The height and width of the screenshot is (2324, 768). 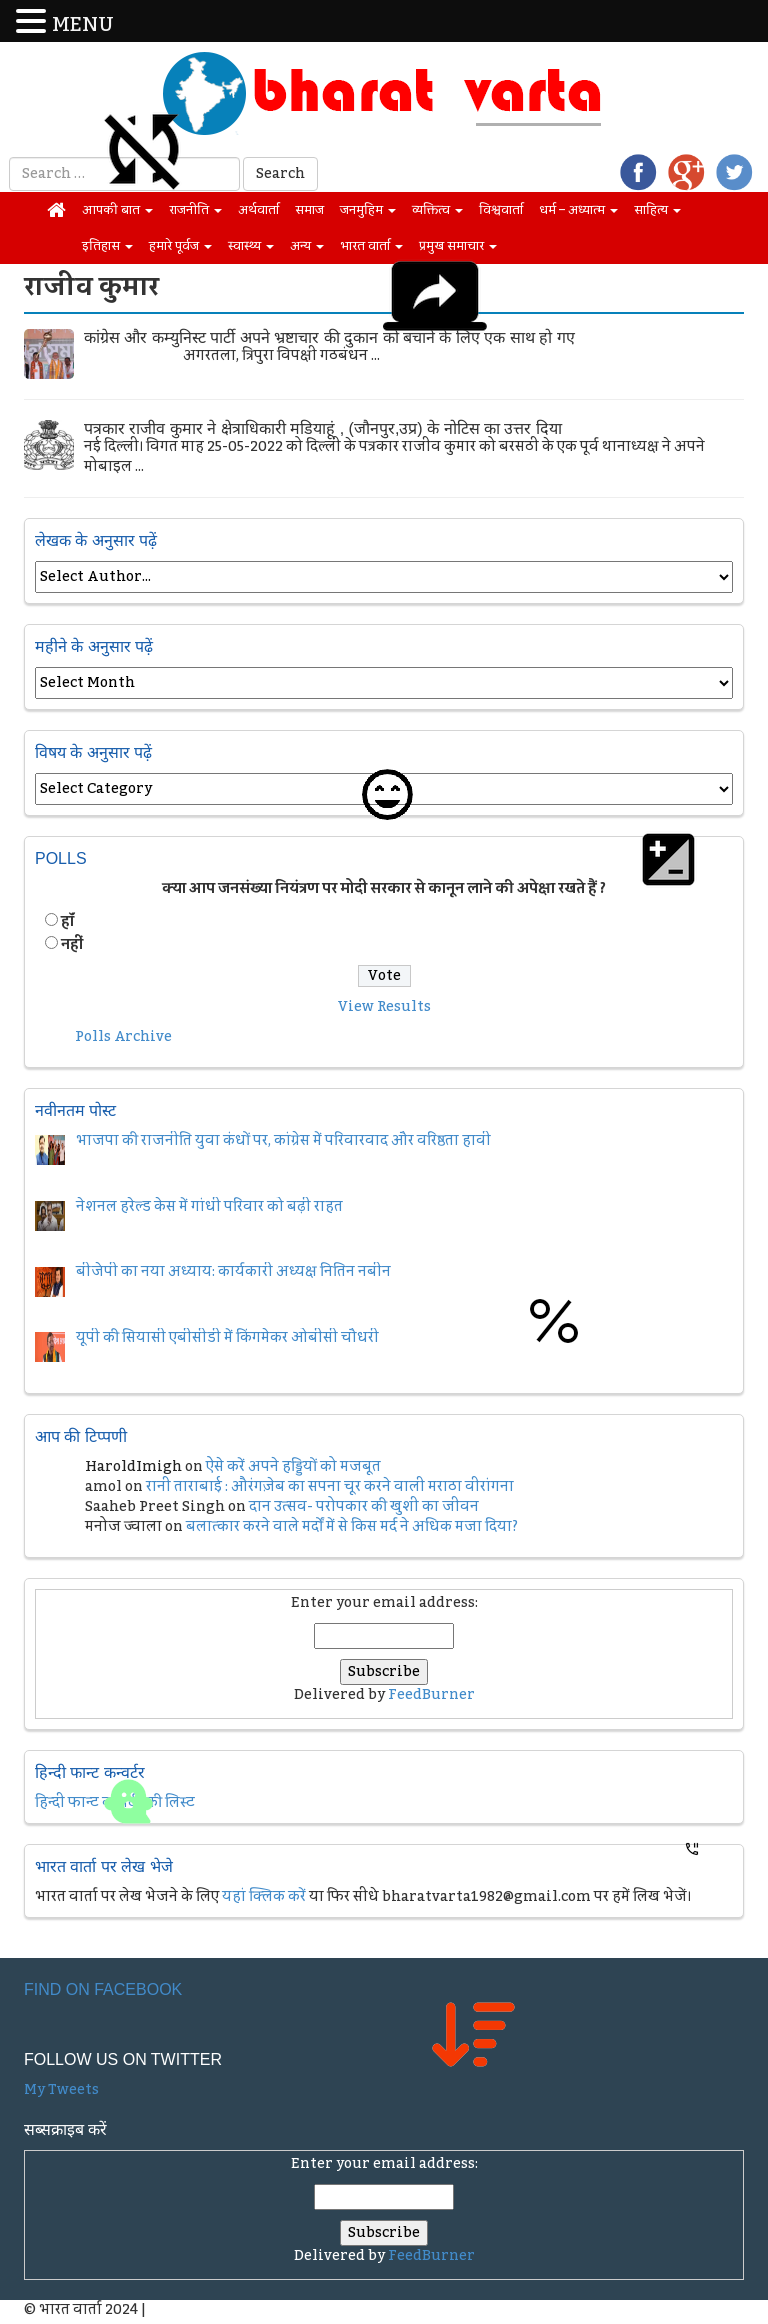 I want to click on sync is currently disabled, so click(x=144, y=149).